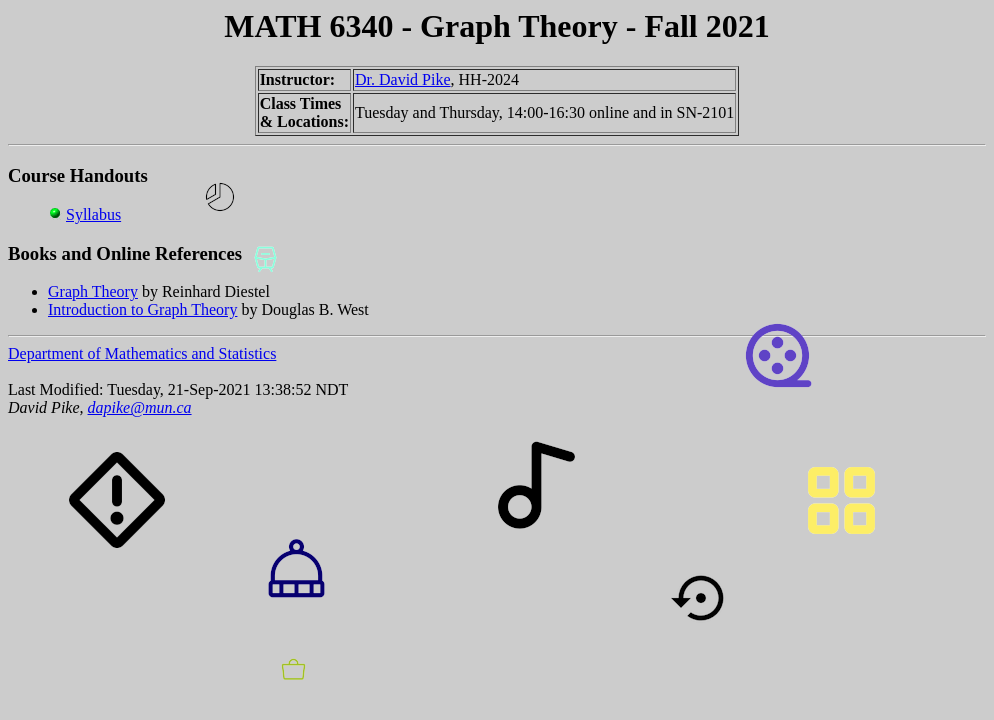 The image size is (994, 720). What do you see at coordinates (117, 500) in the screenshot?
I see `indicates a warning or alert requiring attention` at bounding box center [117, 500].